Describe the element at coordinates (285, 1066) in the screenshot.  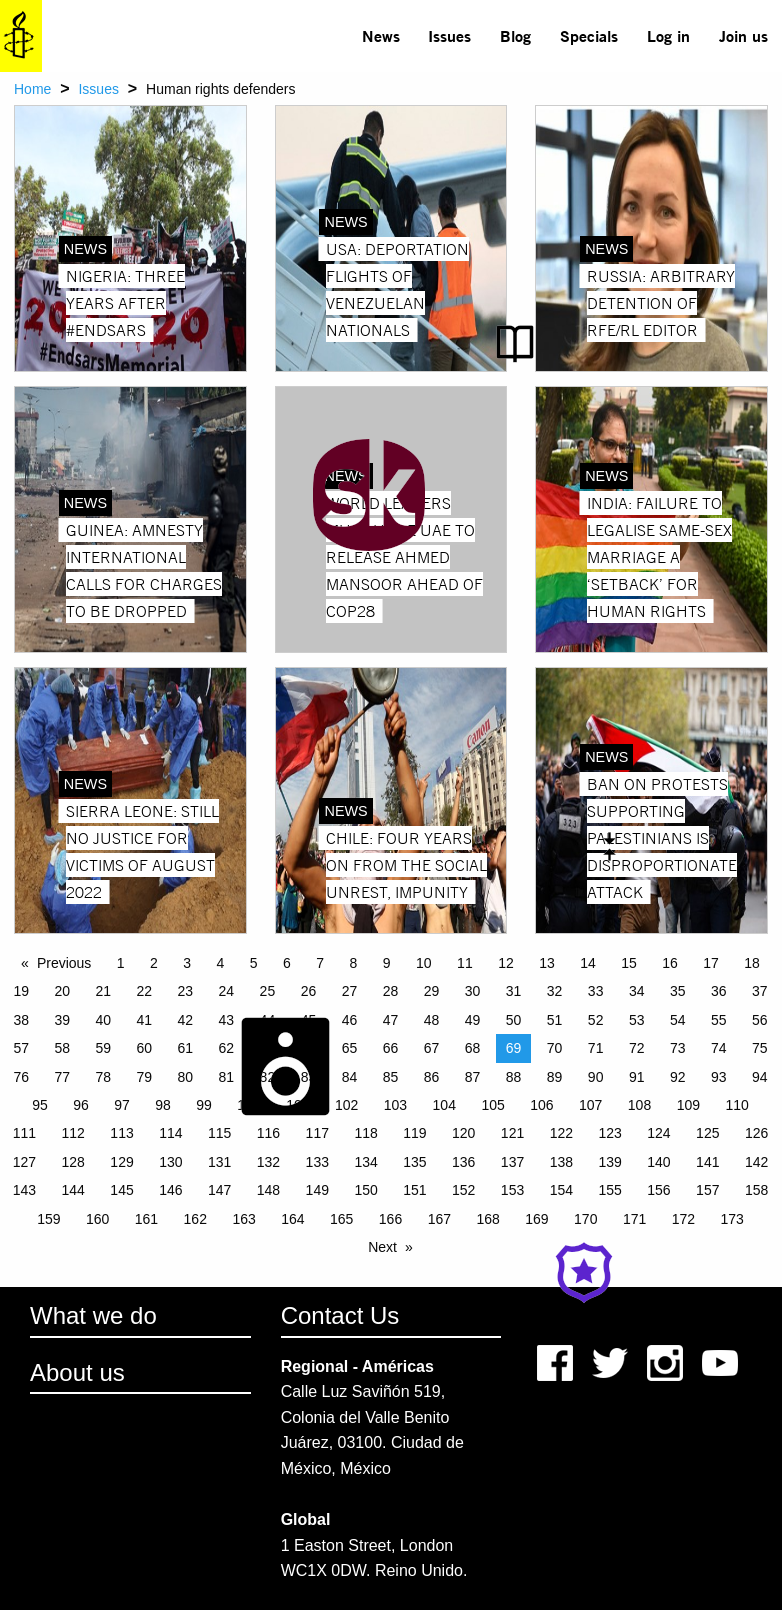
I see `adjust speaker or audio output settings` at that location.